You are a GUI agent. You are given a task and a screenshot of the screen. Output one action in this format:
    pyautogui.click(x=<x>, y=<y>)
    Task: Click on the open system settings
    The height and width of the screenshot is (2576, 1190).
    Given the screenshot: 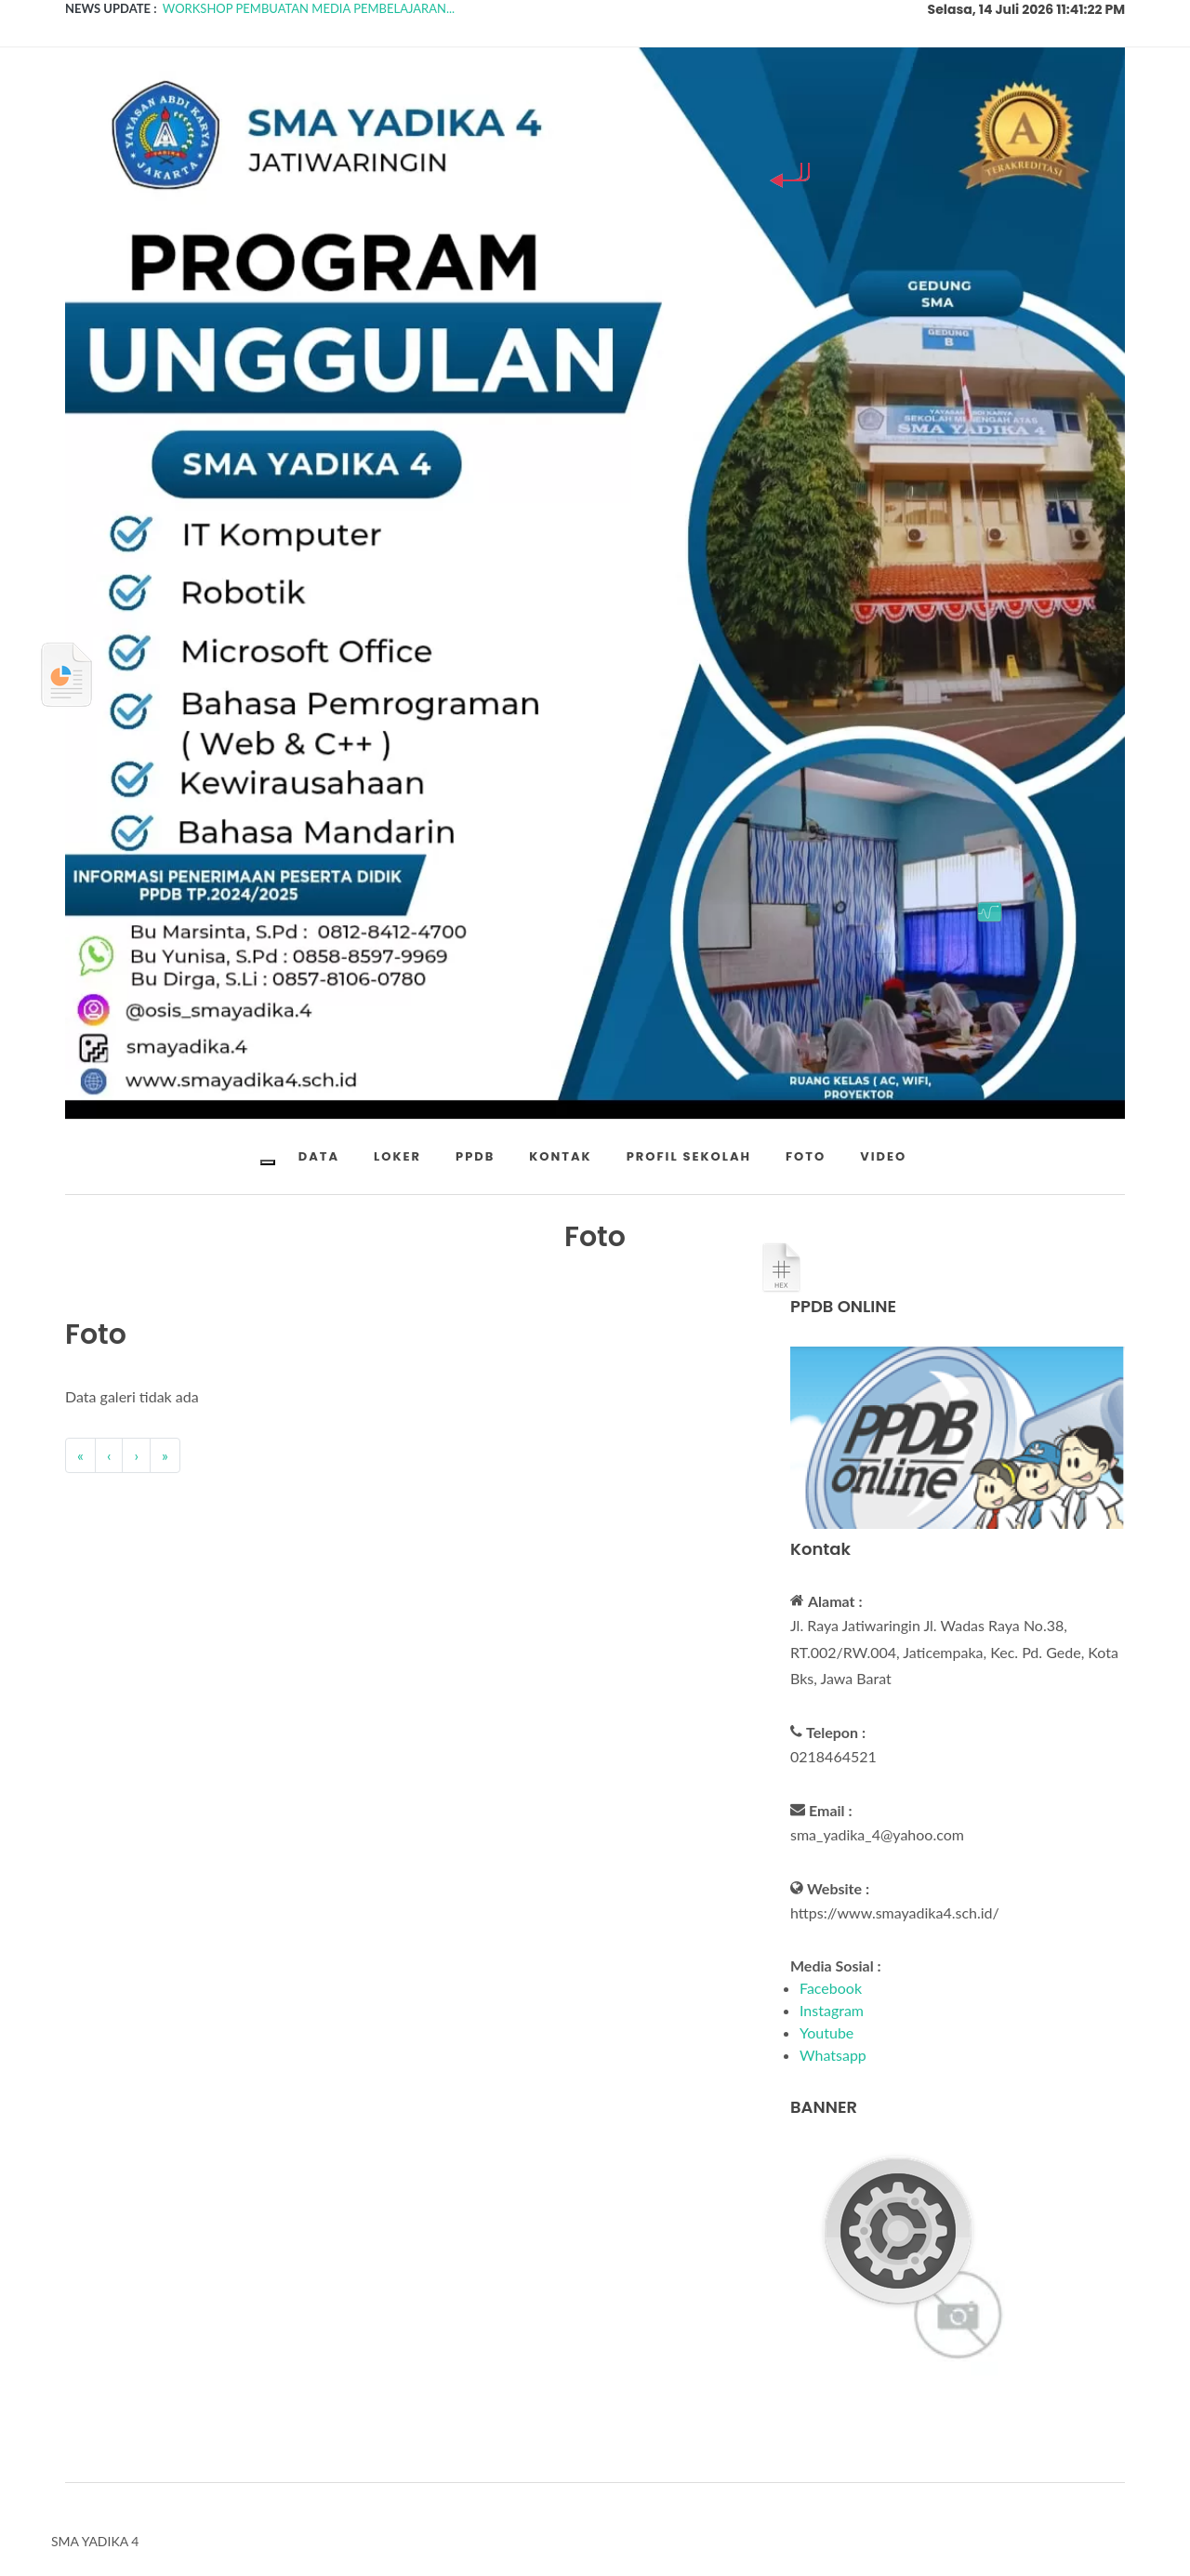 What is the action you would take?
    pyautogui.click(x=898, y=2231)
    